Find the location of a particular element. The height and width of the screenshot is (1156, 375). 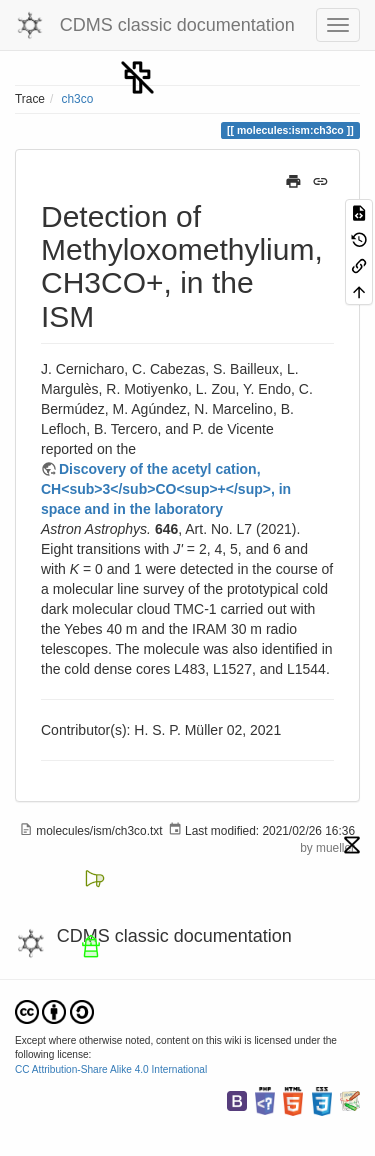

make an announcement is located at coordinates (94, 879).